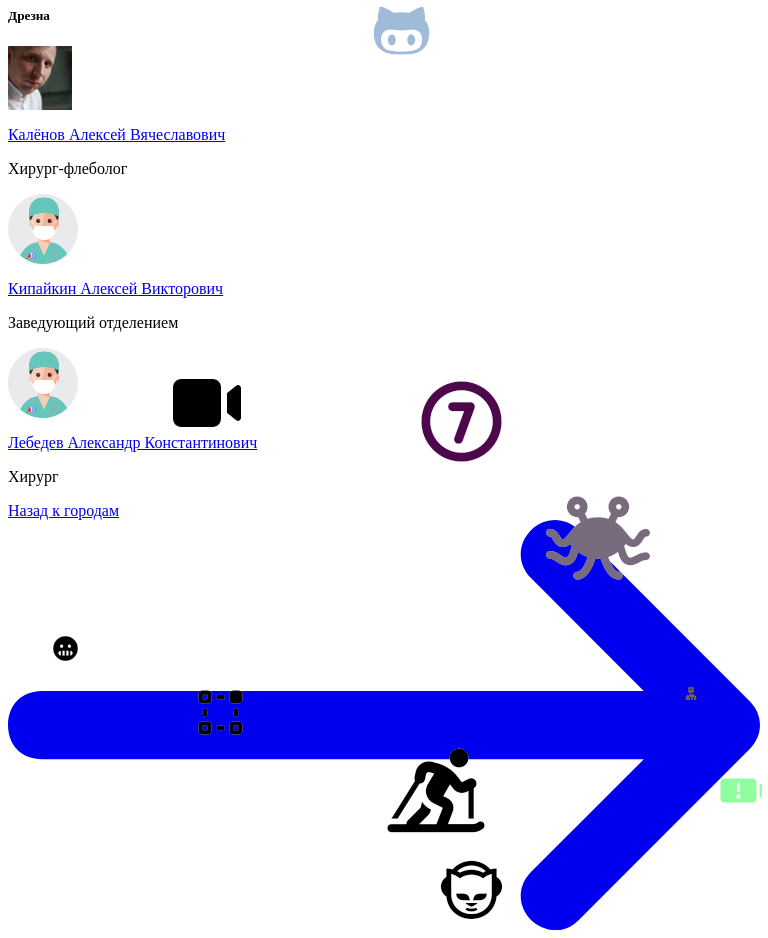 The width and height of the screenshot is (768, 938). Describe the element at coordinates (471, 888) in the screenshot. I see `open napster music streaming app` at that location.